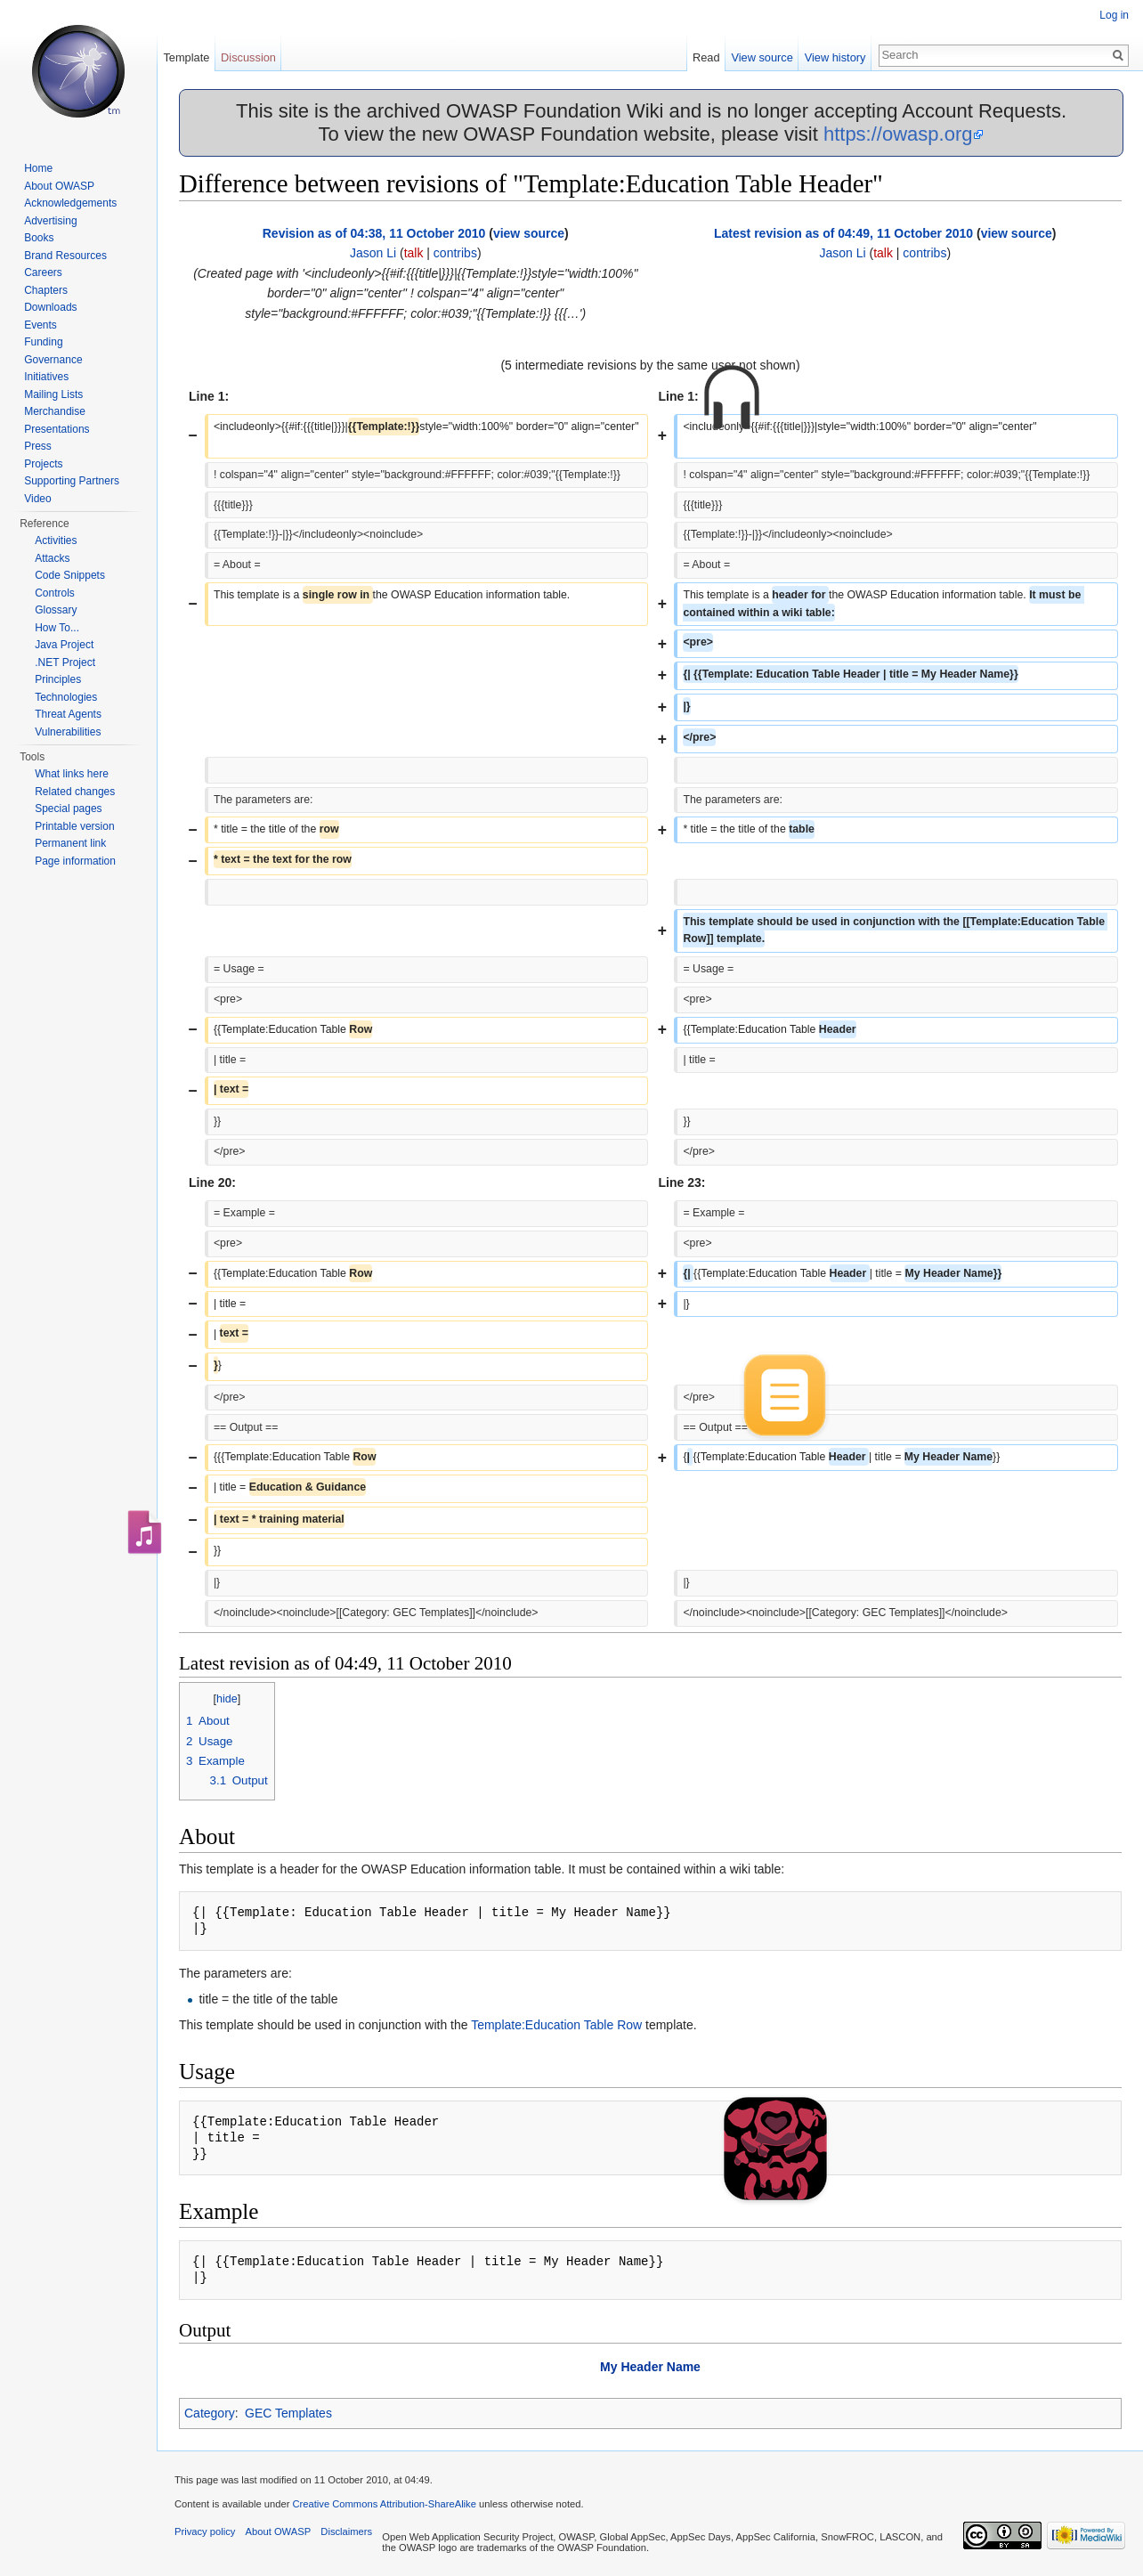 This screenshot has height=2576, width=1143. I want to click on launch helltaker game, so click(775, 2149).